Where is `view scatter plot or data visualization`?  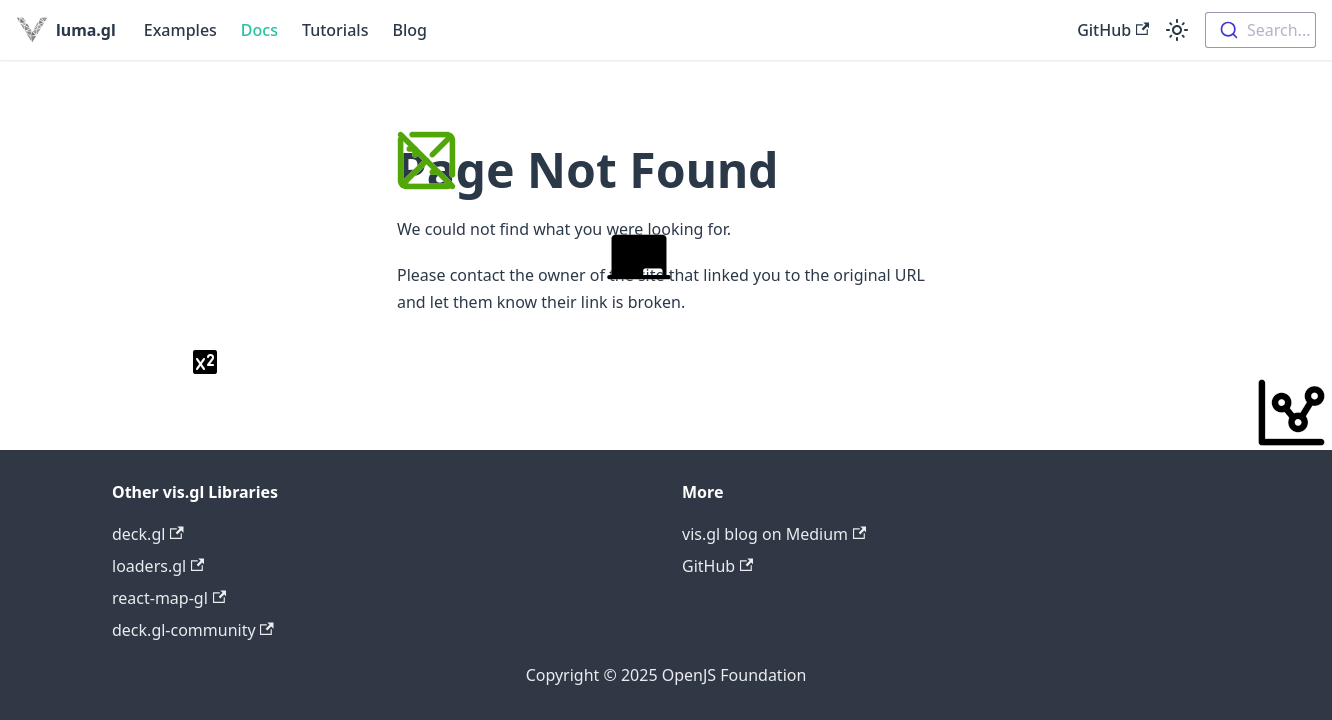
view scatter plot or data visualization is located at coordinates (1291, 412).